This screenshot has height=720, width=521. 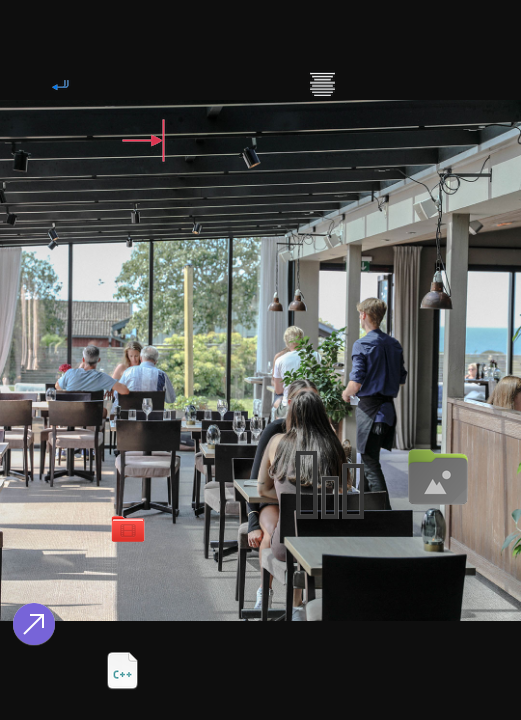 What do you see at coordinates (34, 624) in the screenshot?
I see `indicates a symbolic link or shortcut to another file` at bounding box center [34, 624].